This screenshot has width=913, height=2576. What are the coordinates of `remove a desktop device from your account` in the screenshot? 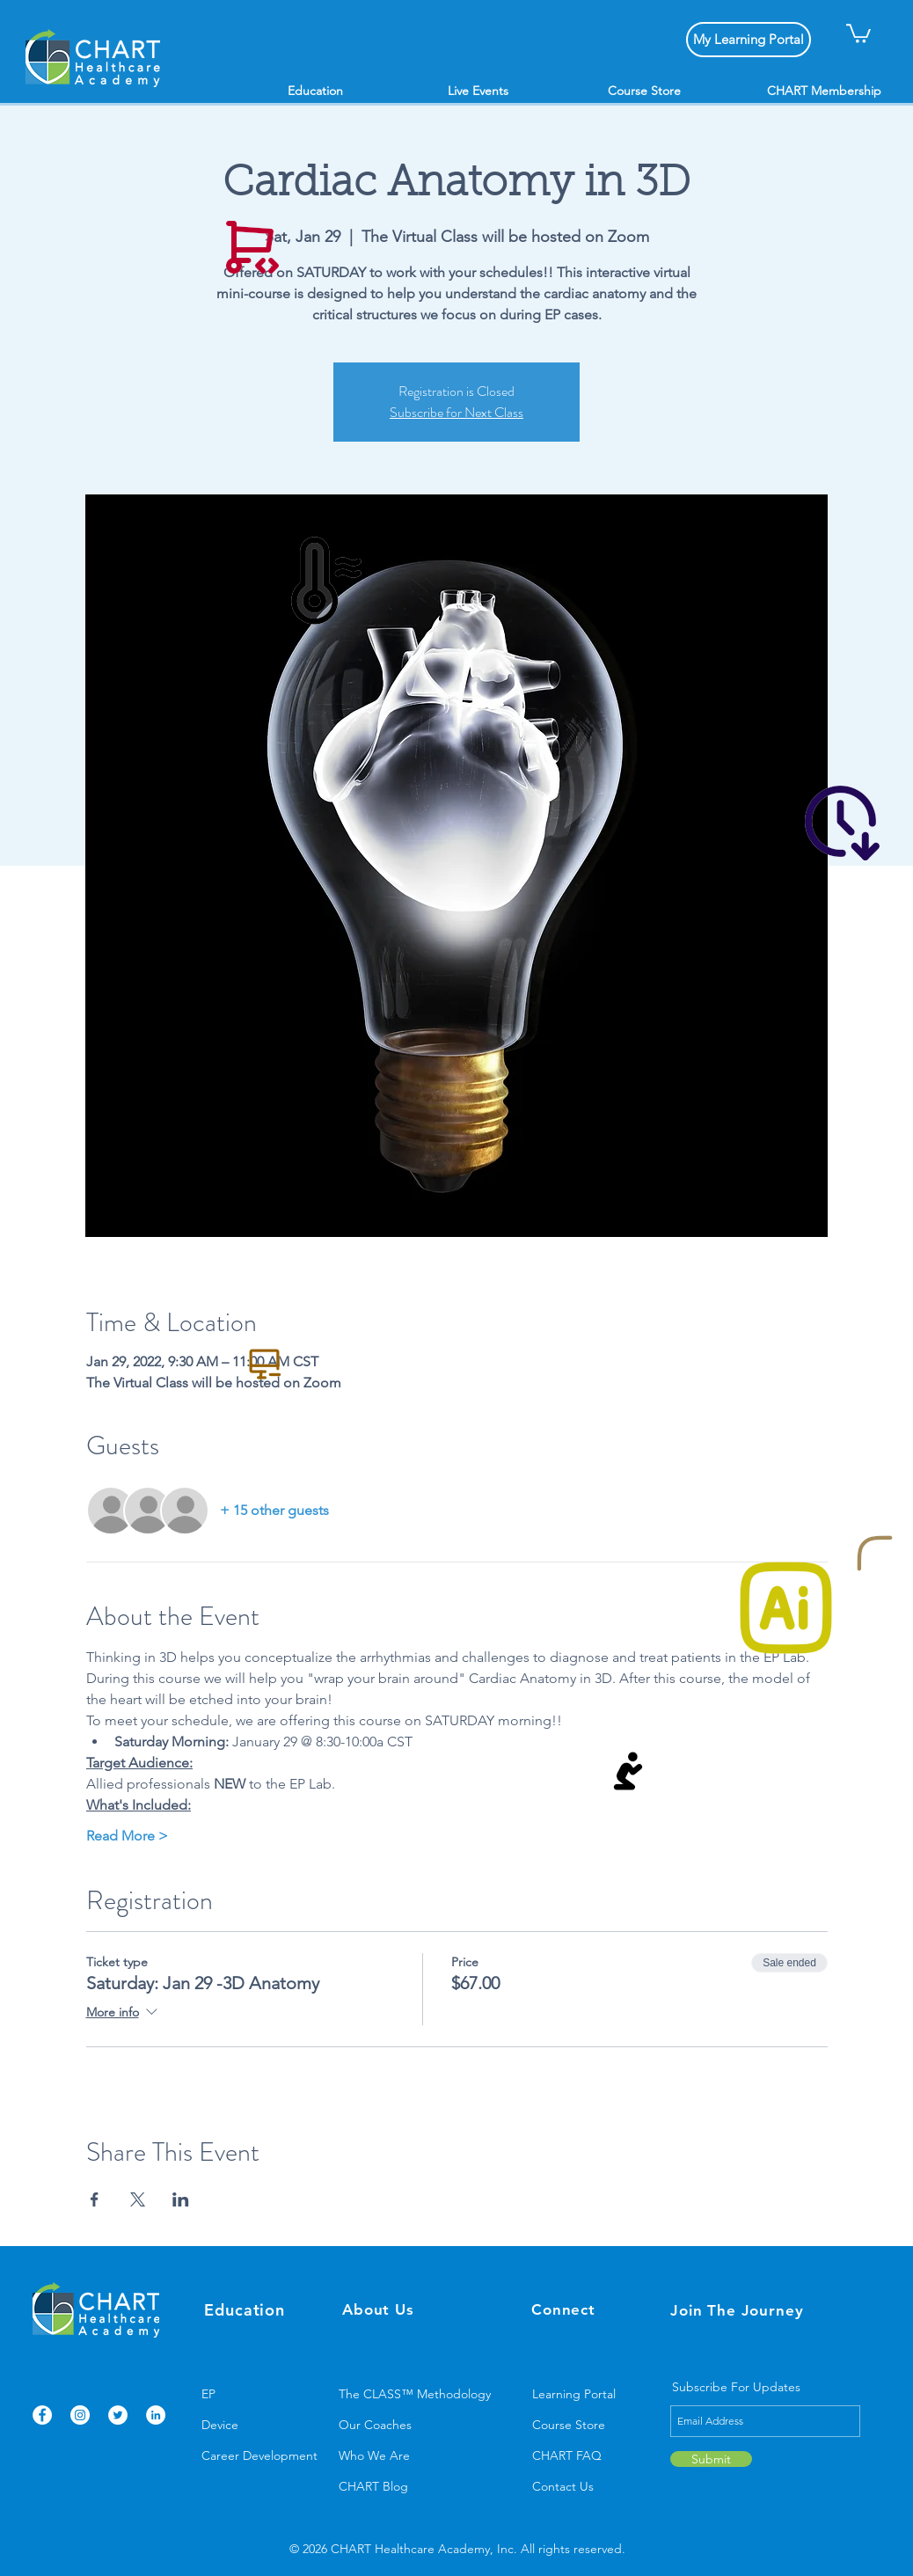 It's located at (264, 1364).